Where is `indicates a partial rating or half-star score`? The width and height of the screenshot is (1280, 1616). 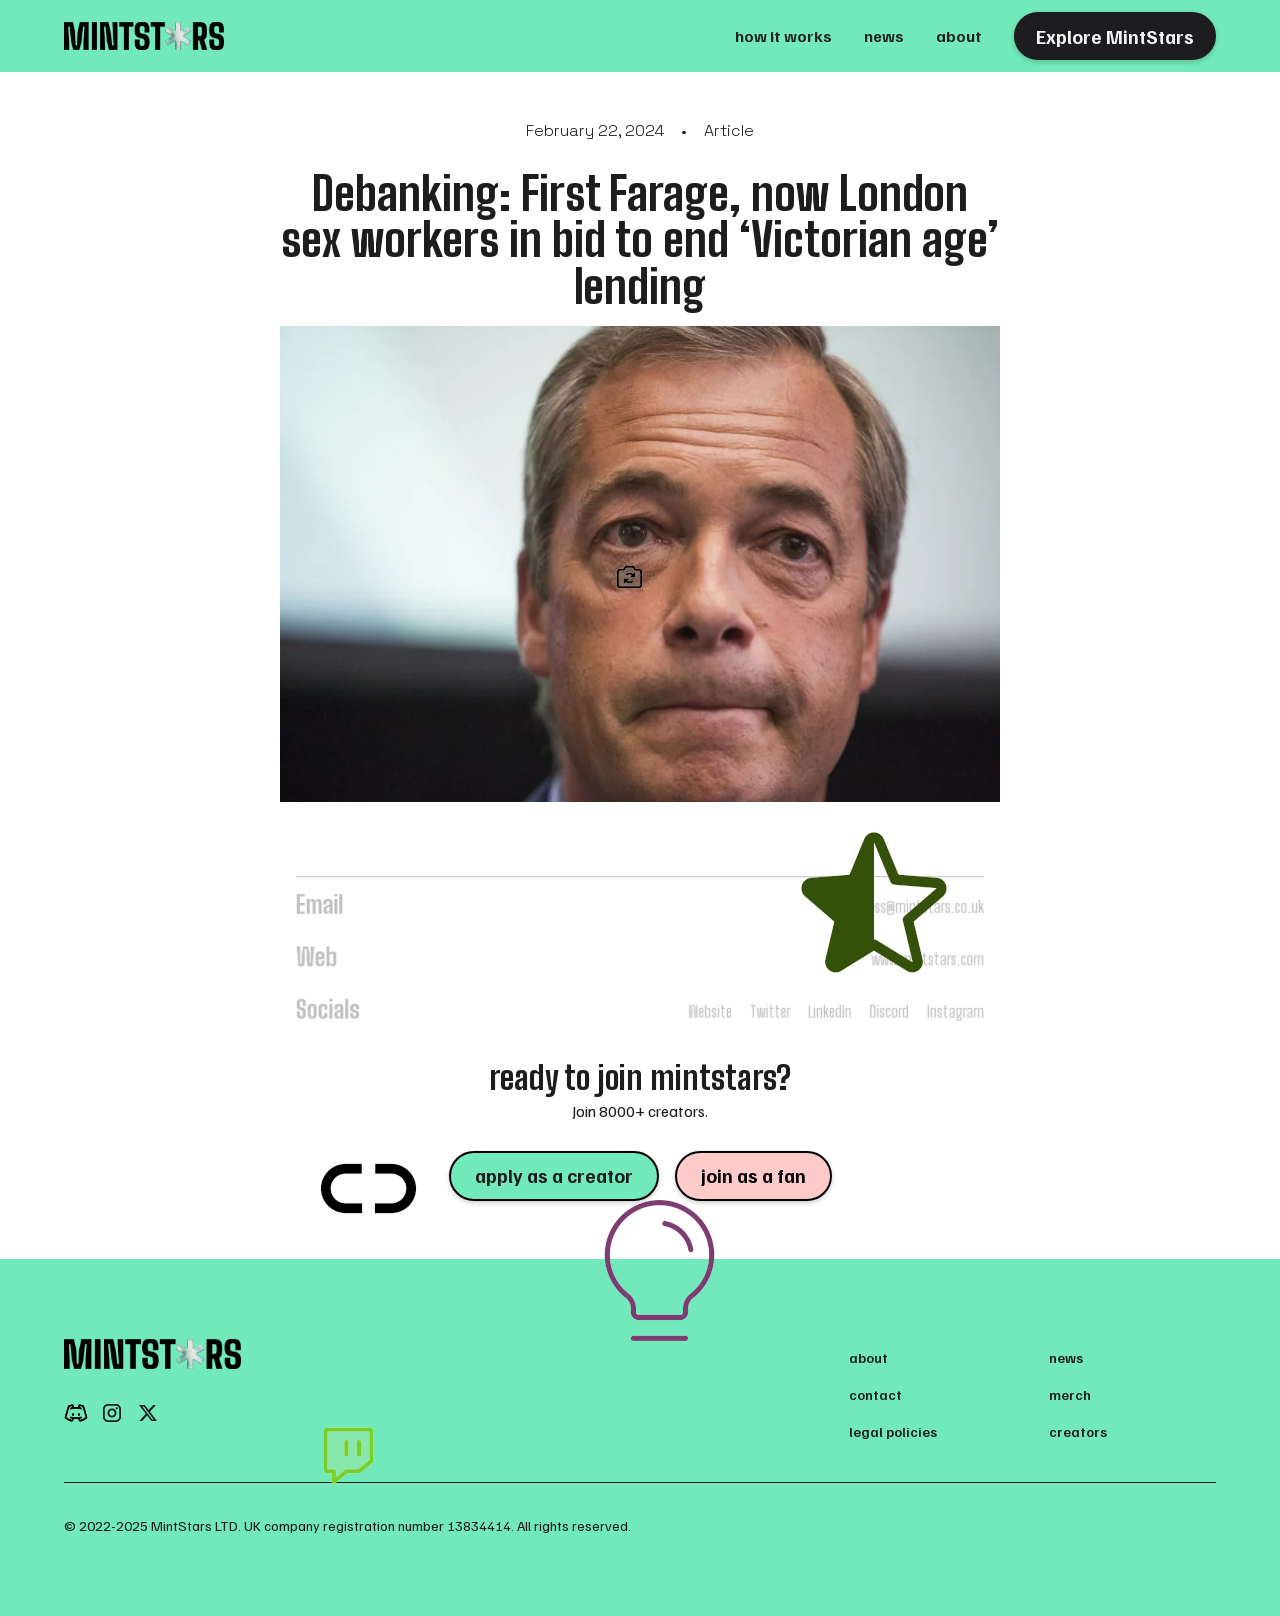 indicates a partial rating or half-star score is located at coordinates (874, 905).